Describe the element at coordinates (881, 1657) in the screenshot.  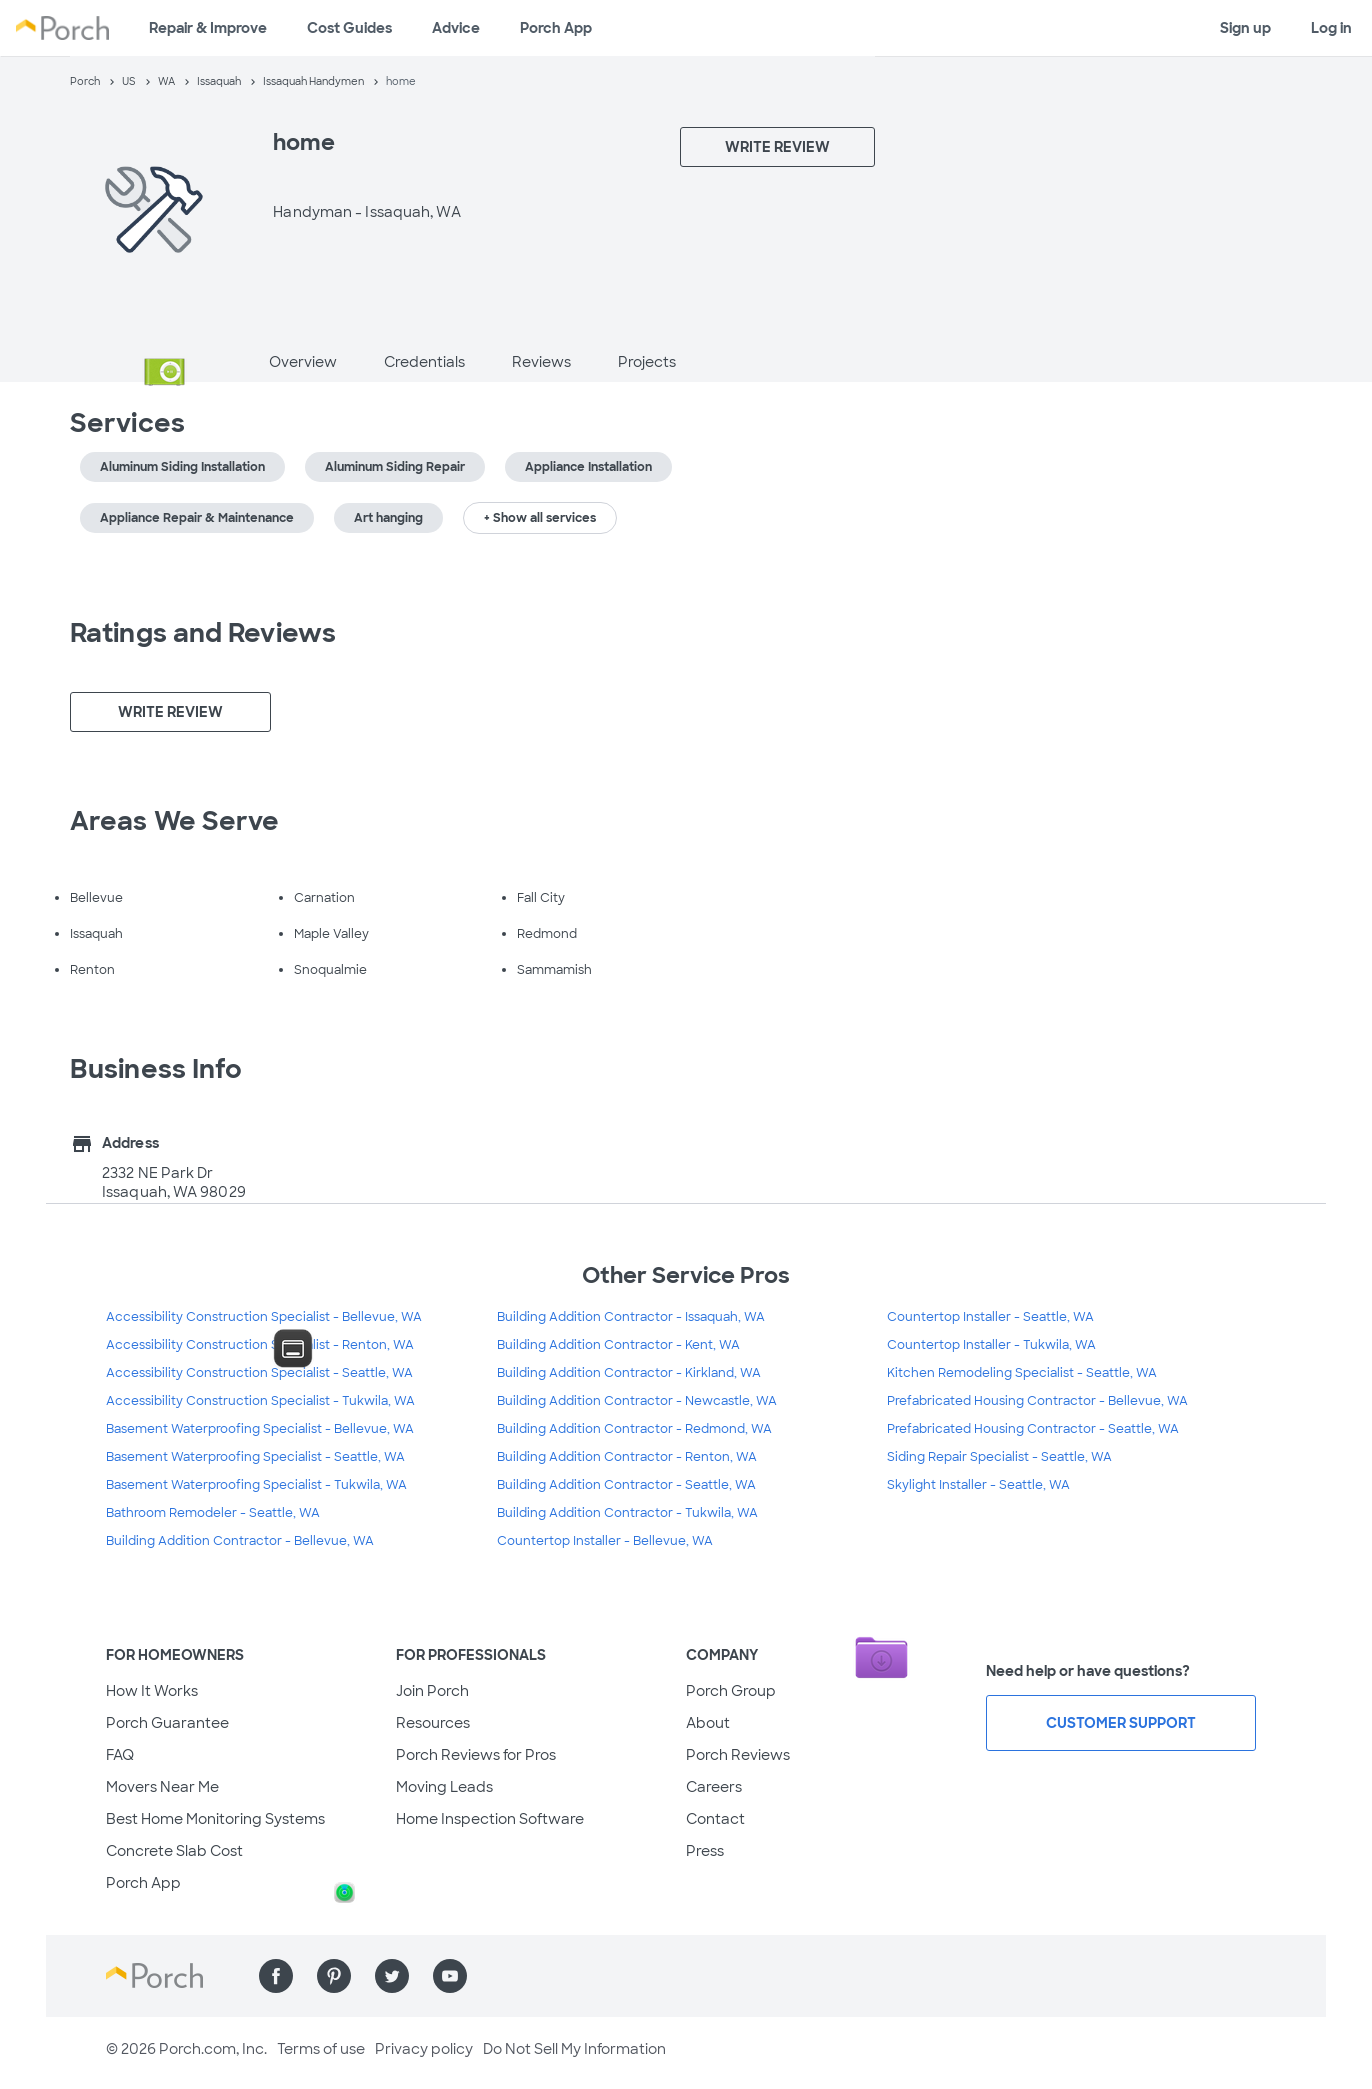
I see `access your downloads folder` at that location.